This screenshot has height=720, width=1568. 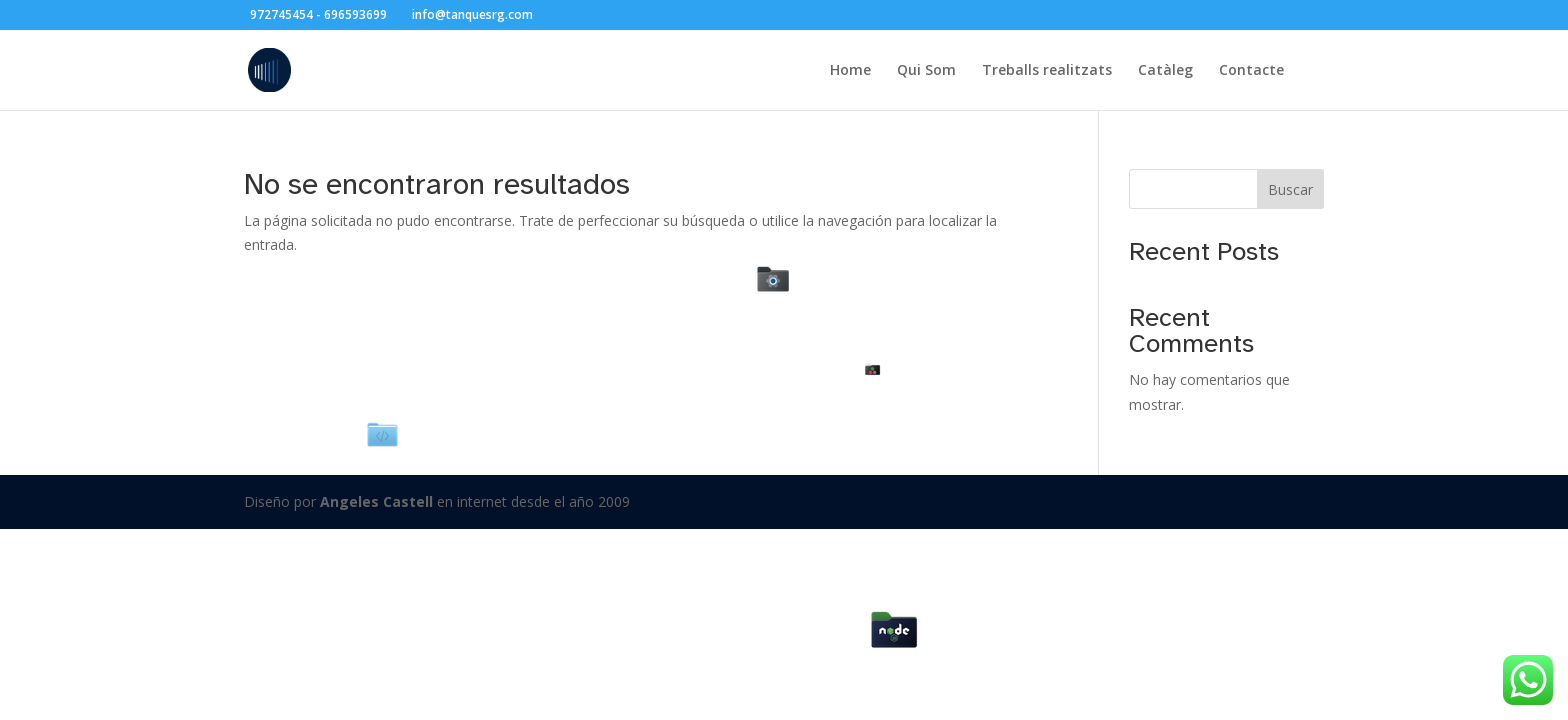 I want to click on open folder containing node.js project files, so click(x=894, y=631).